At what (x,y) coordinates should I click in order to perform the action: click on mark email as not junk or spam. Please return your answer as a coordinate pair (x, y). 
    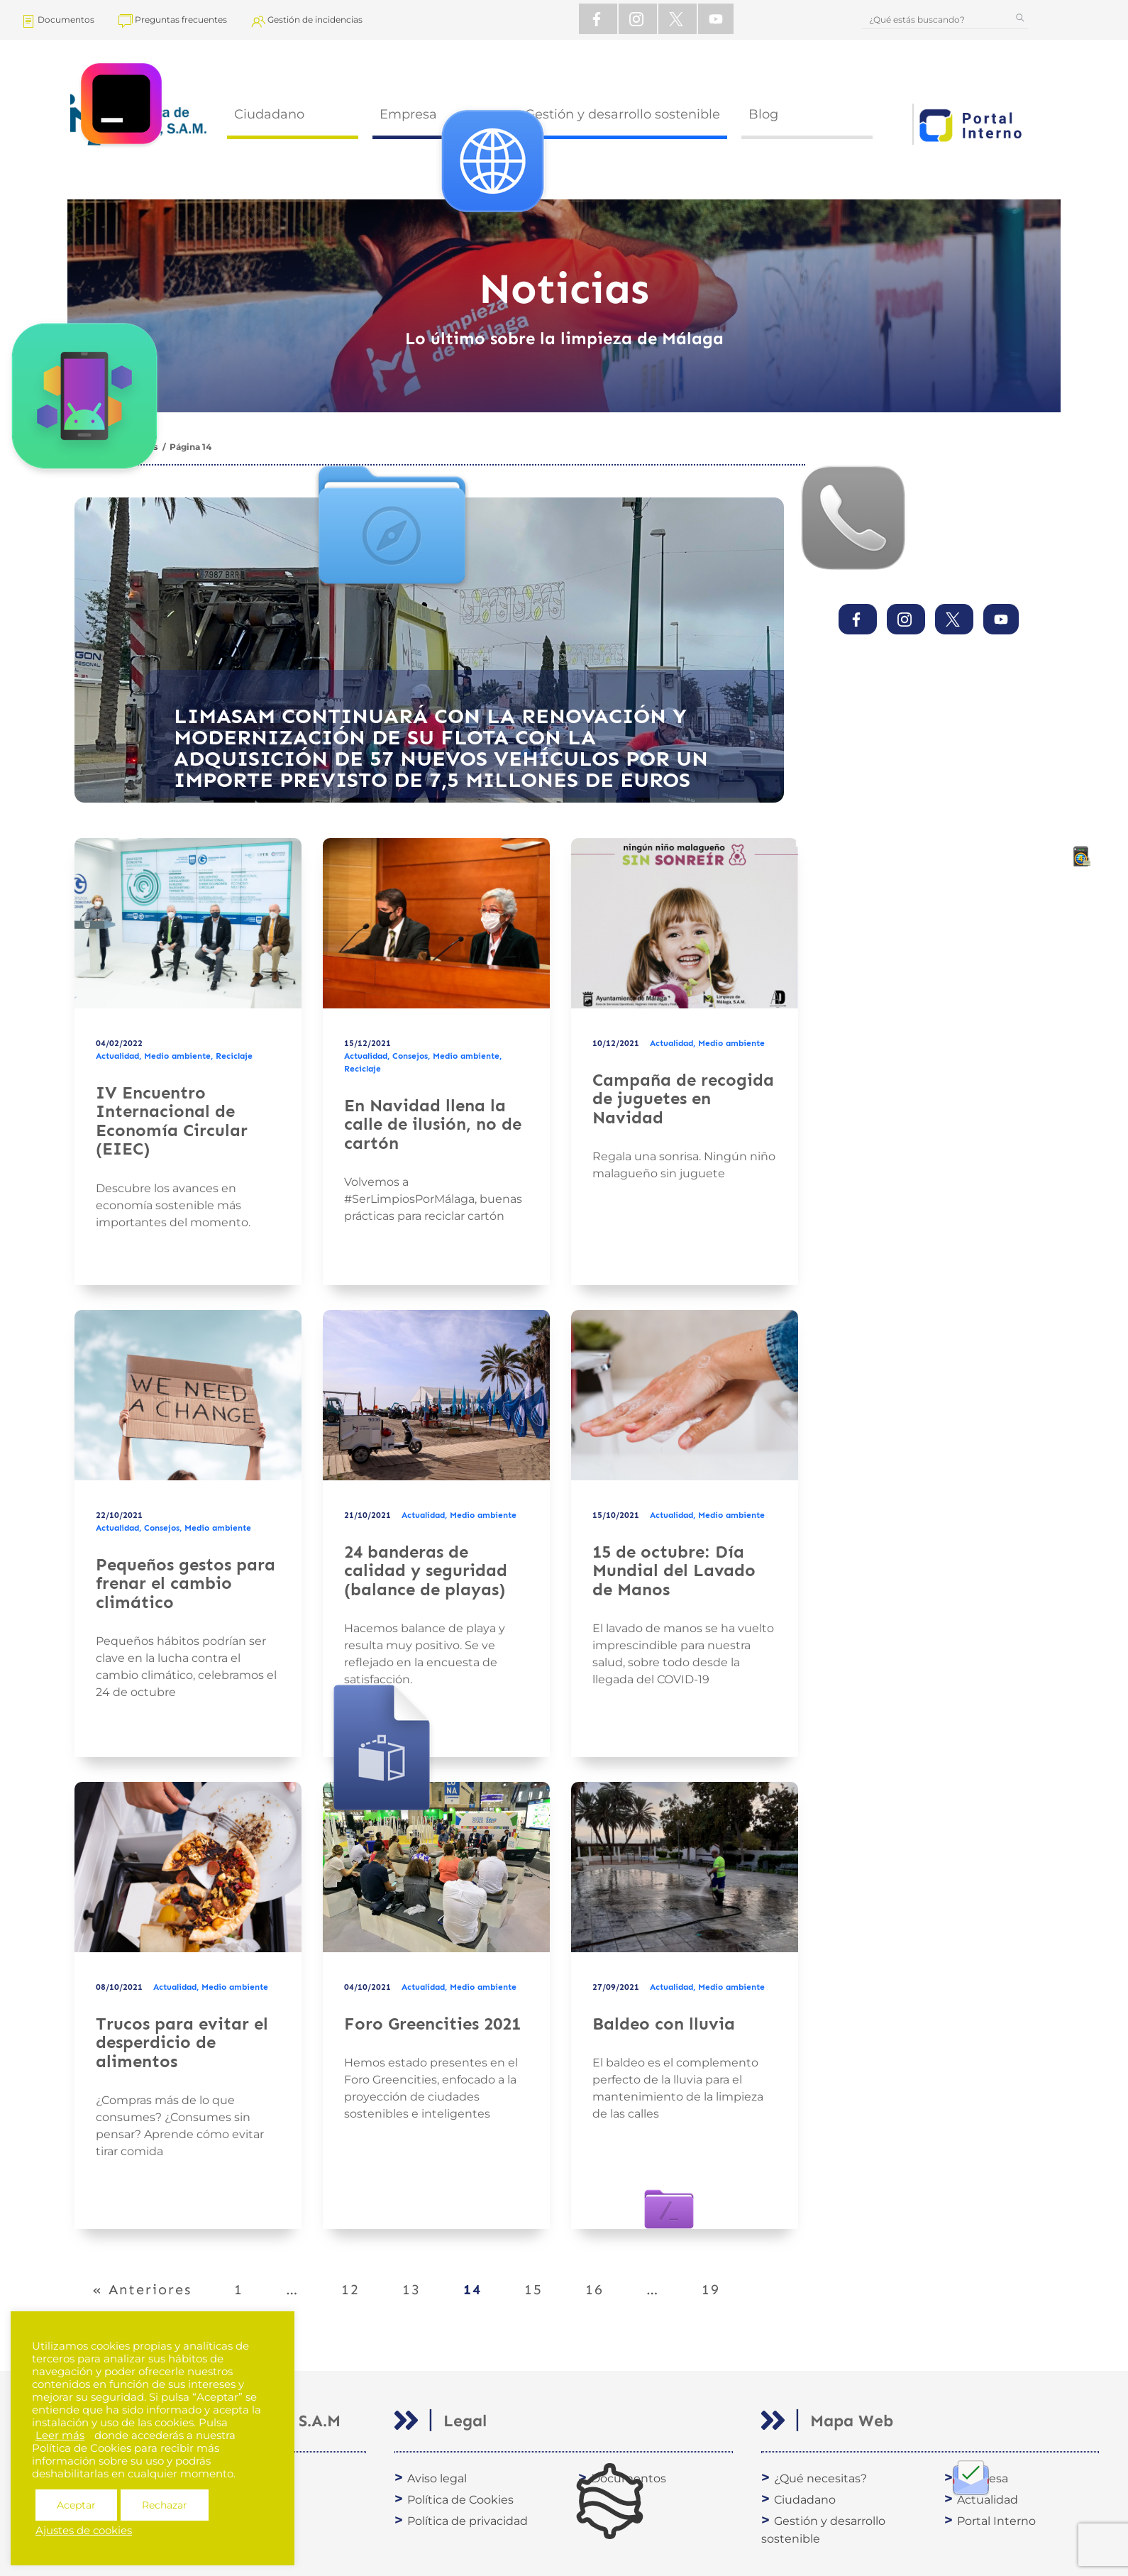
    Looking at the image, I should click on (971, 2478).